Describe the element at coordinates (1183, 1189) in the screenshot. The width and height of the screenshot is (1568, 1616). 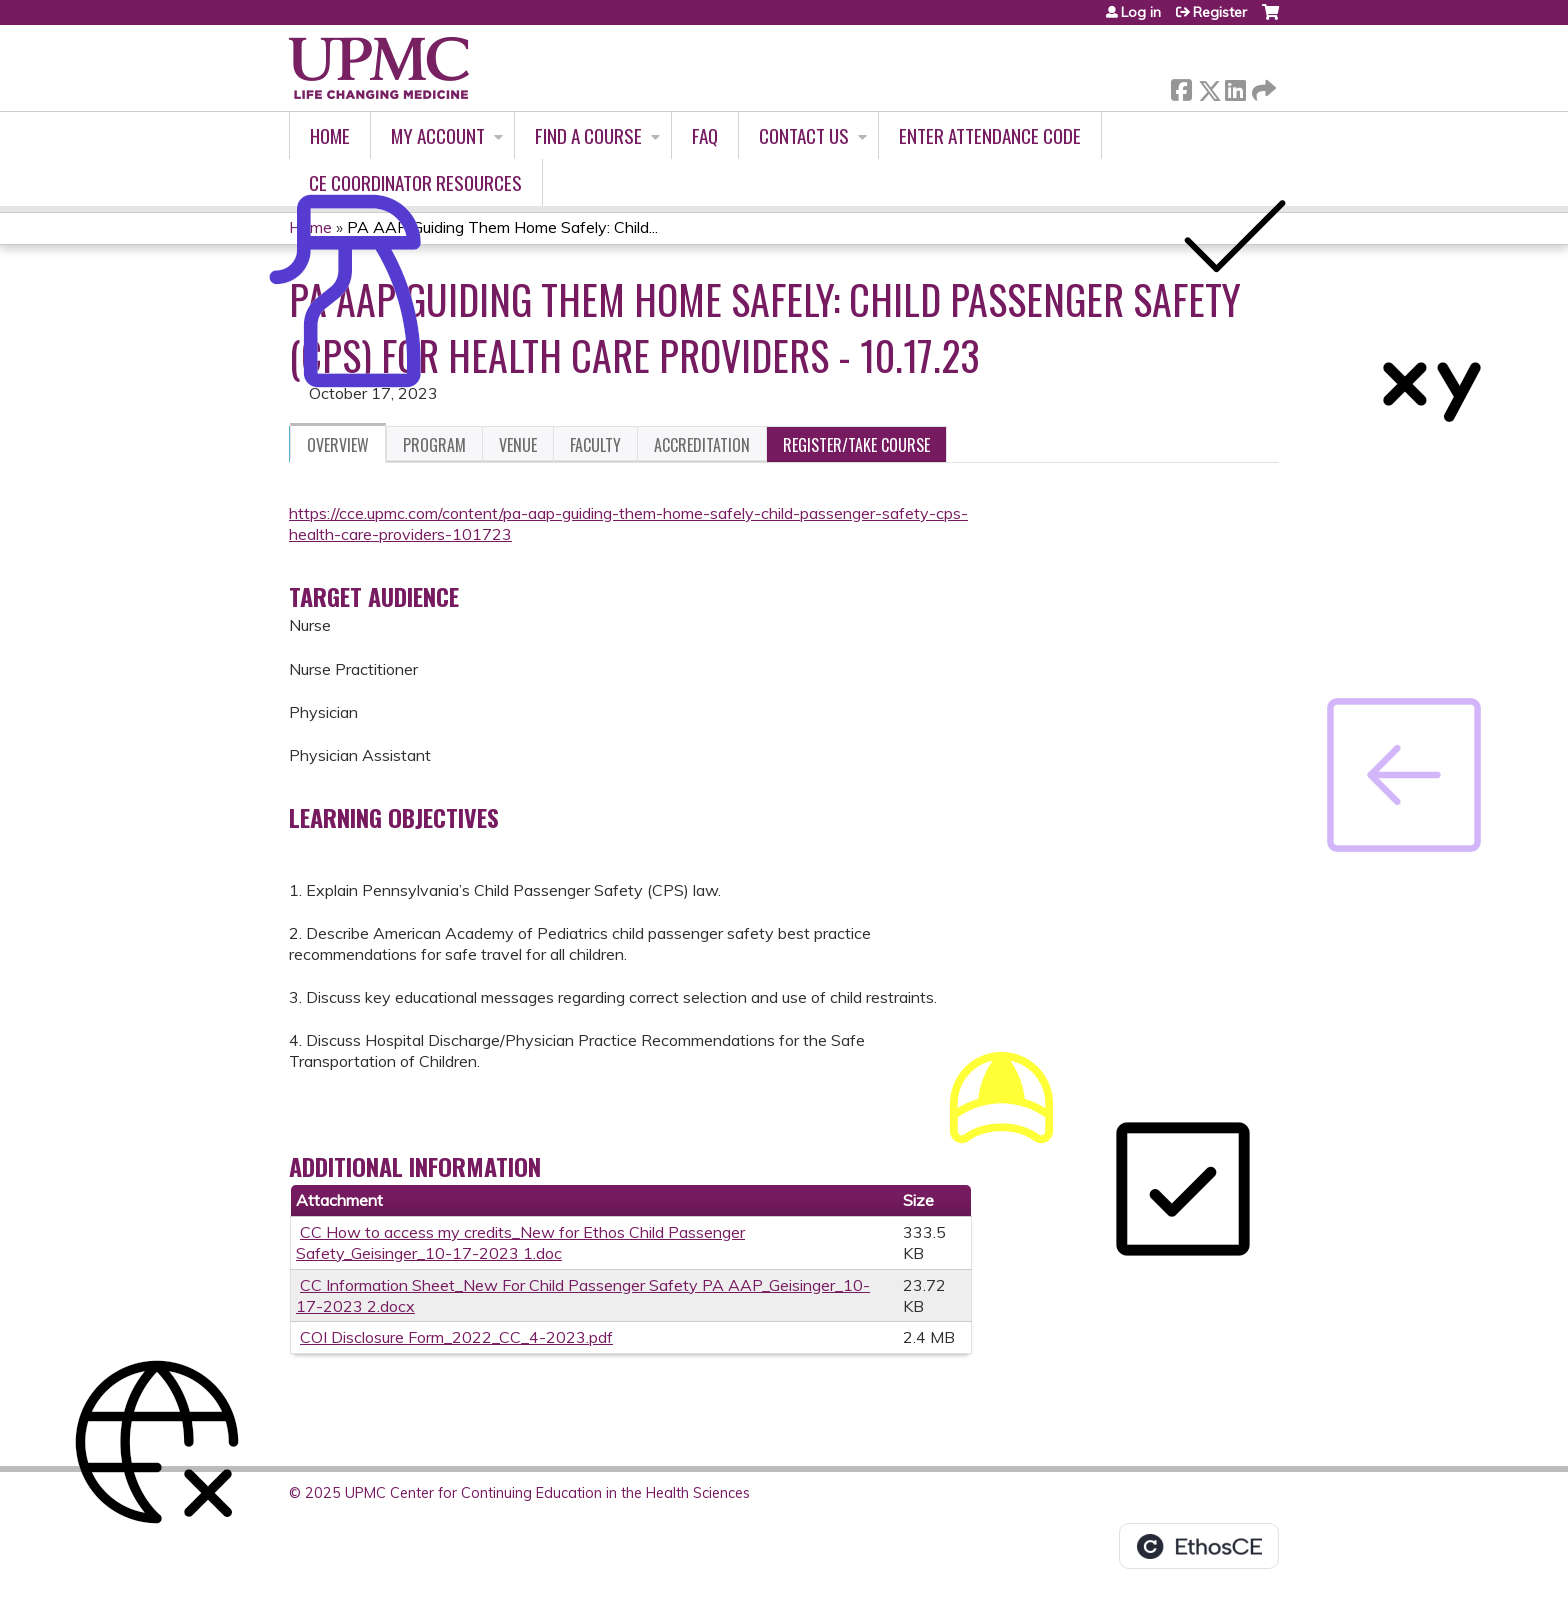
I see `mark a task or item as complete` at that location.